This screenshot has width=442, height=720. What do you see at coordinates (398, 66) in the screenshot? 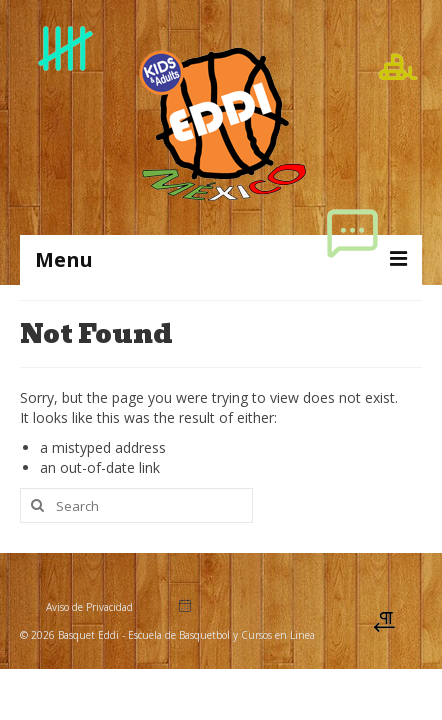
I see `construction or earthwork services` at bounding box center [398, 66].